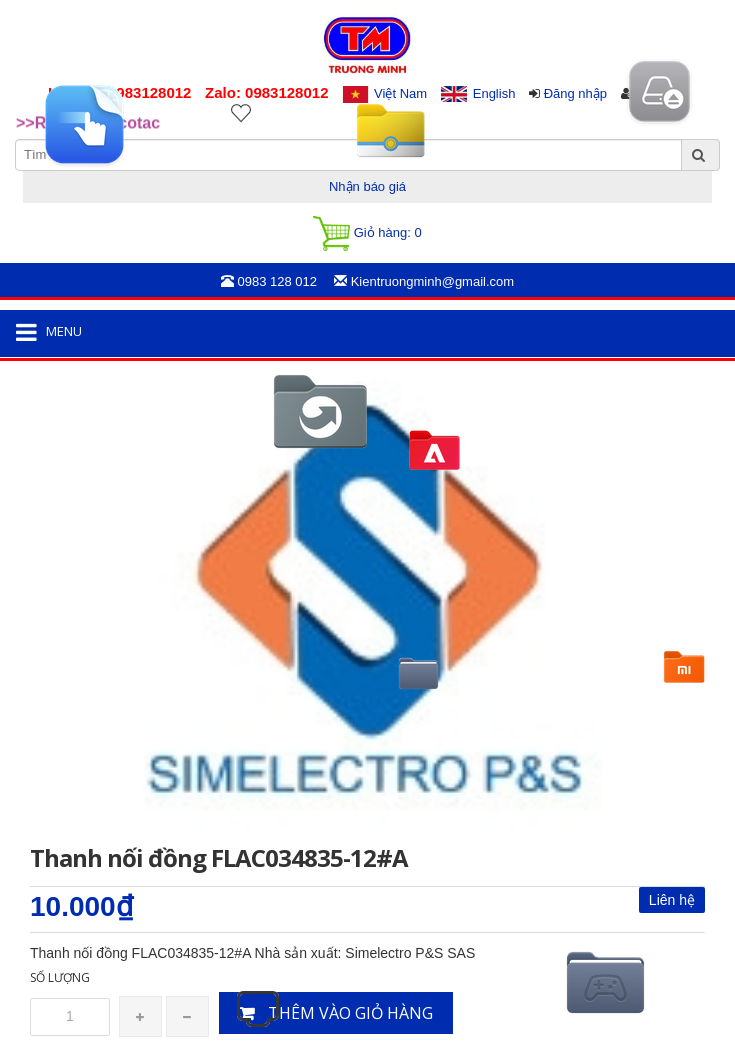  Describe the element at coordinates (434, 451) in the screenshot. I see `open adobe application files folder` at that location.